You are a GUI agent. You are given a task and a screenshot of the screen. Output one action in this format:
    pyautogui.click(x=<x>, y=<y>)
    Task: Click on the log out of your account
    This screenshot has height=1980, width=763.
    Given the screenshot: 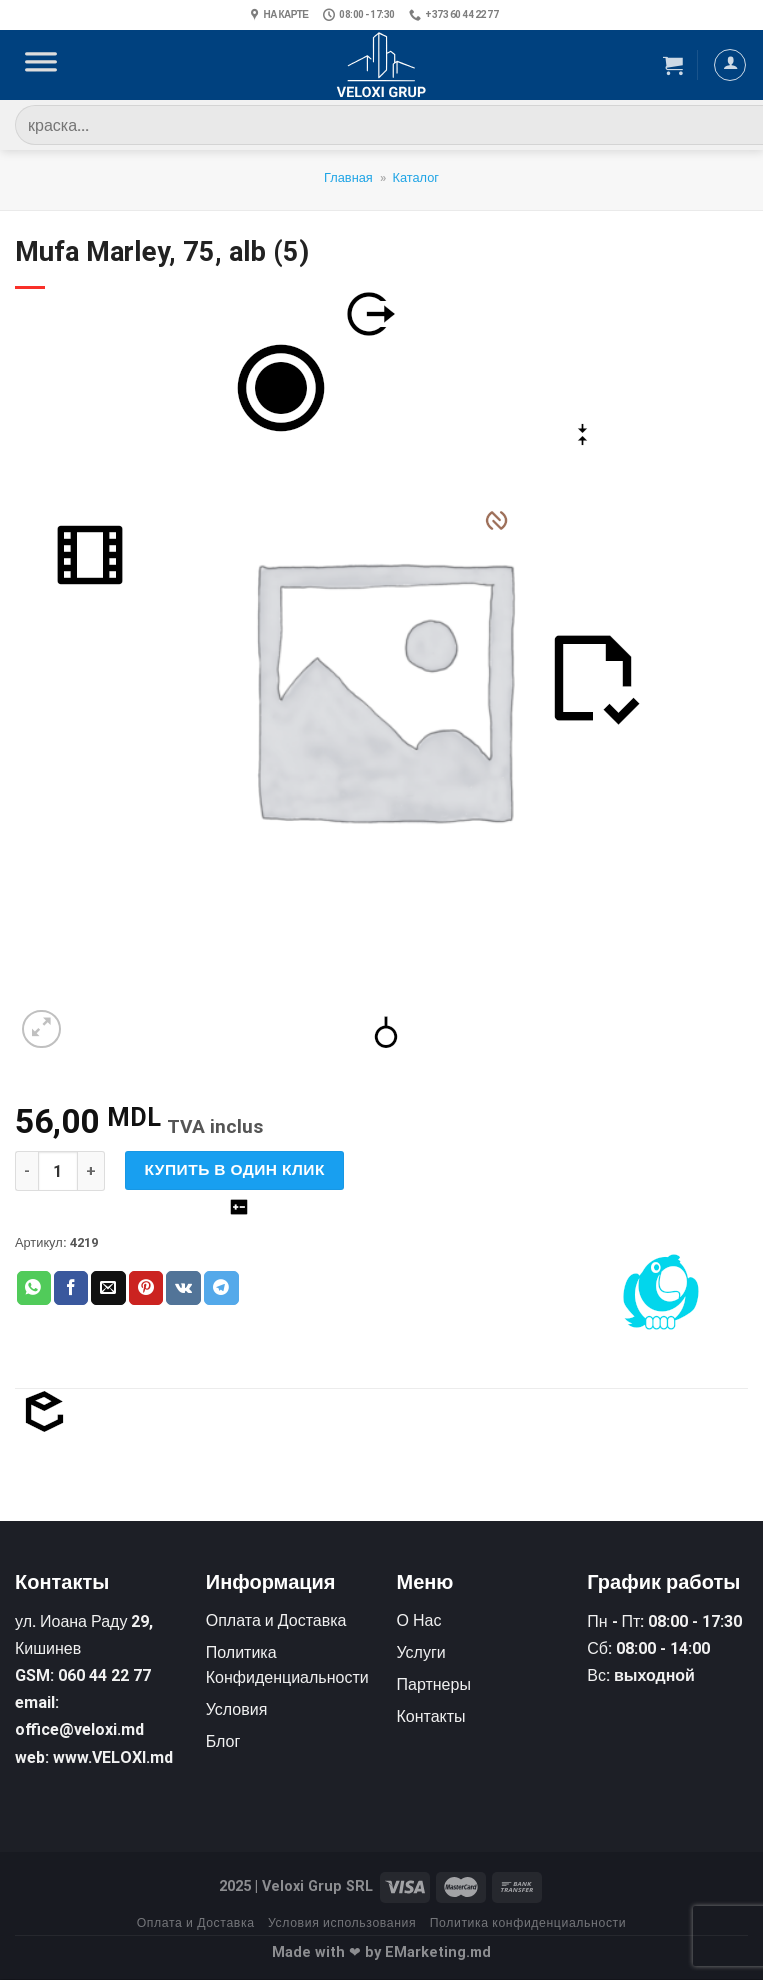 What is the action you would take?
    pyautogui.click(x=369, y=314)
    